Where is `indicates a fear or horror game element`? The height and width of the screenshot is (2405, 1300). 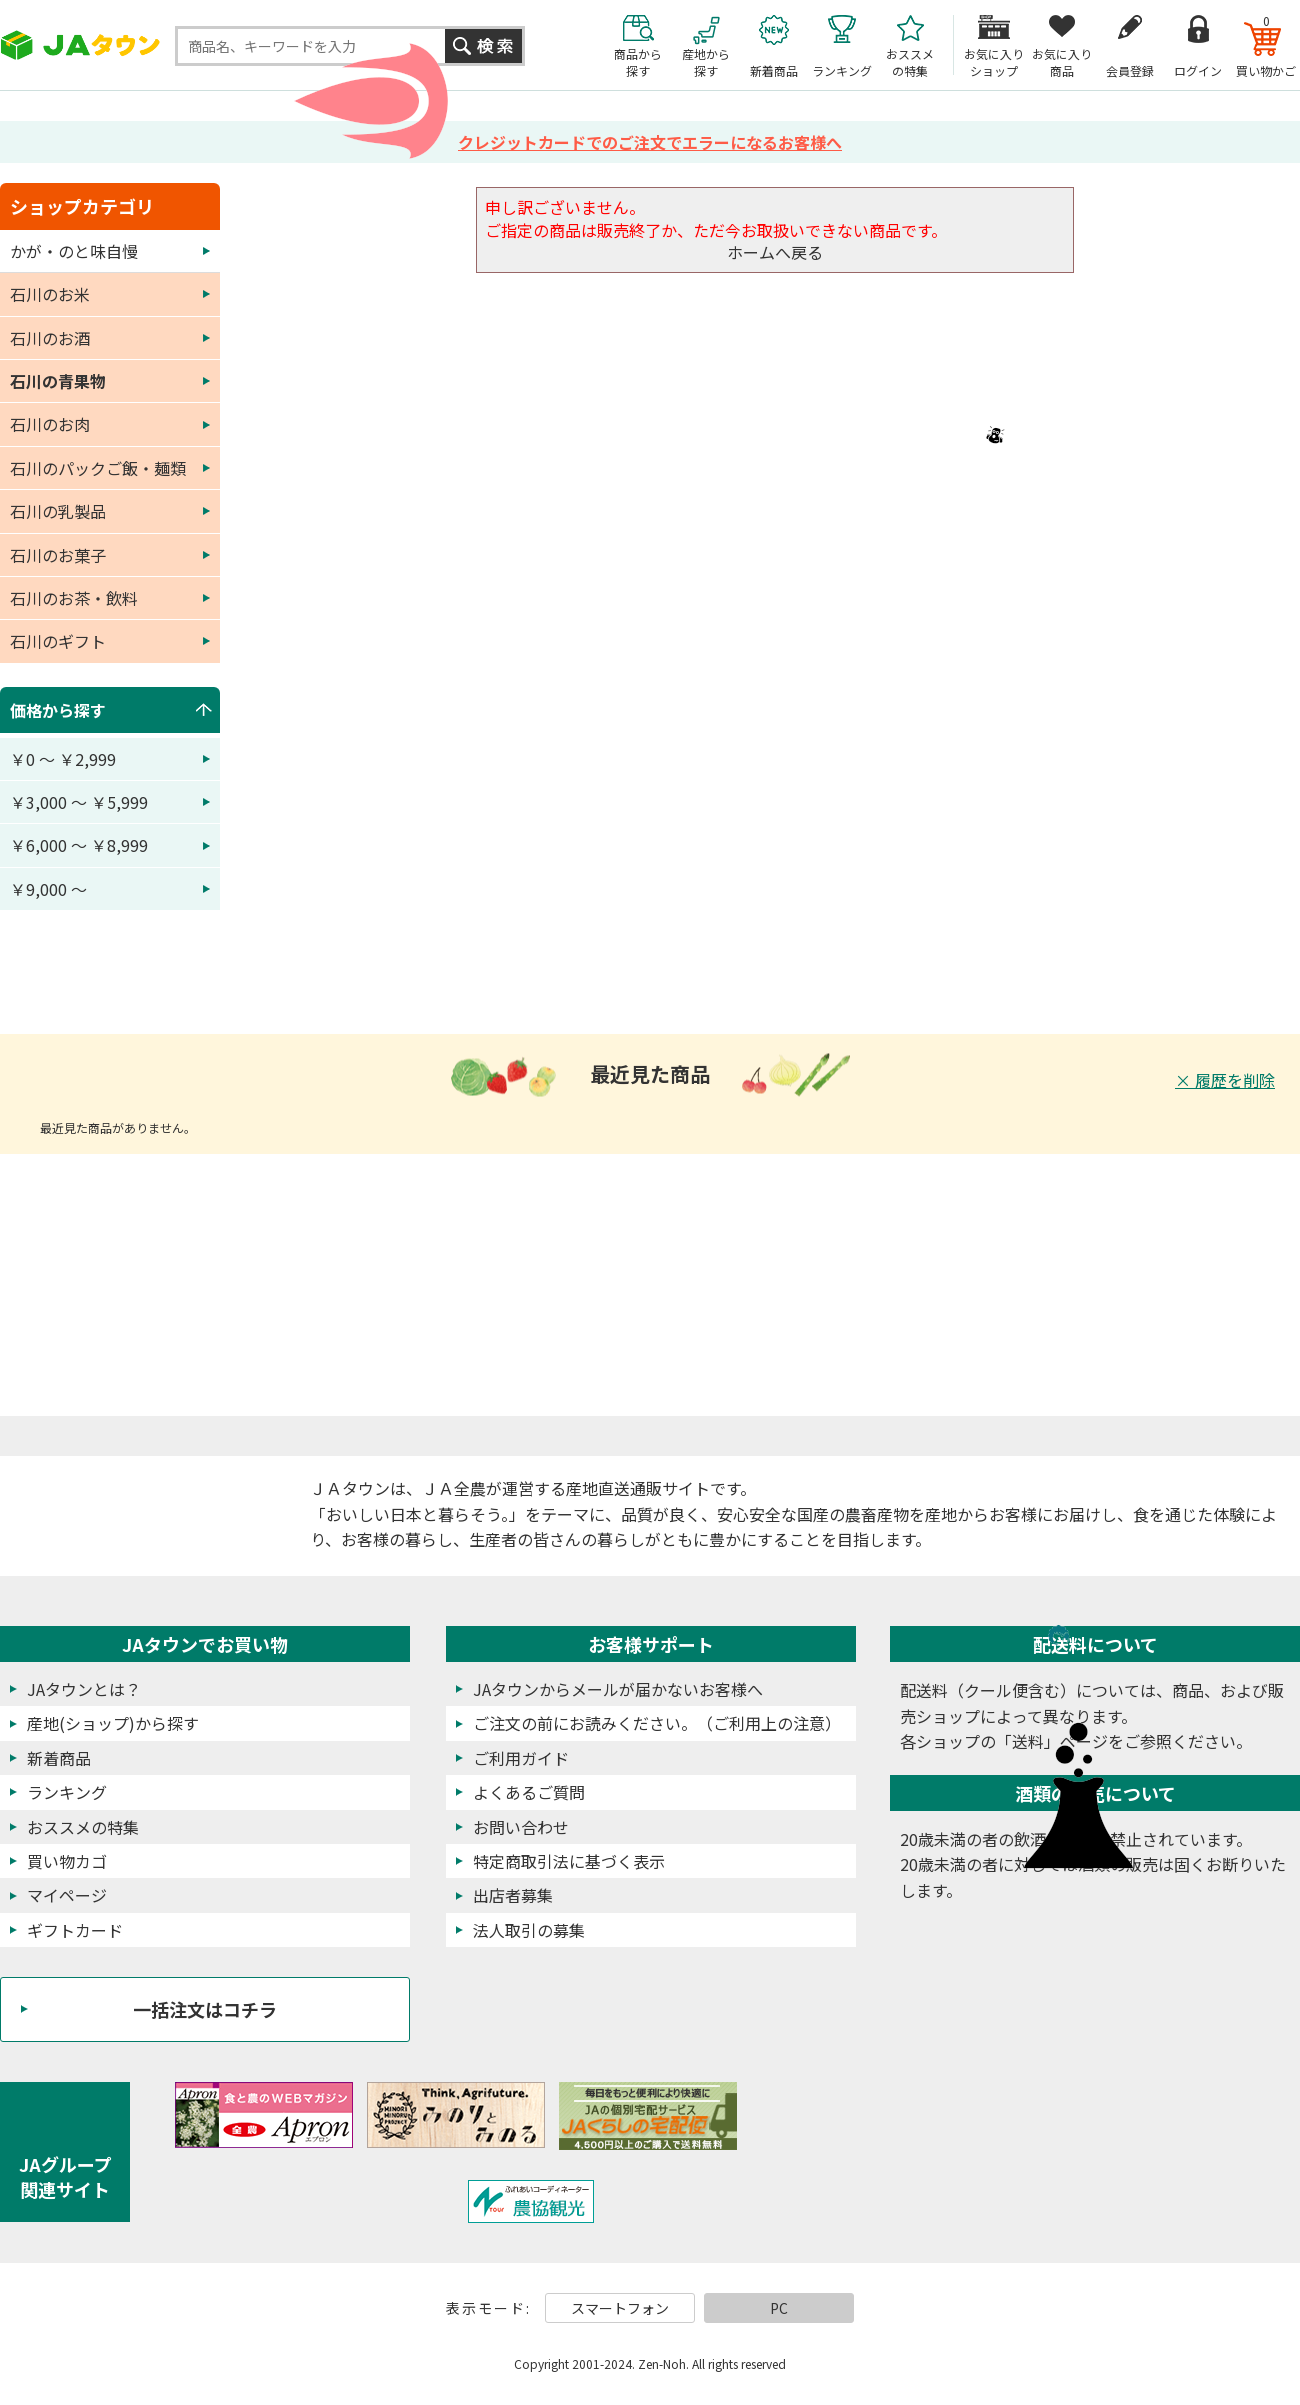 indicates a fear or horror game element is located at coordinates (995, 435).